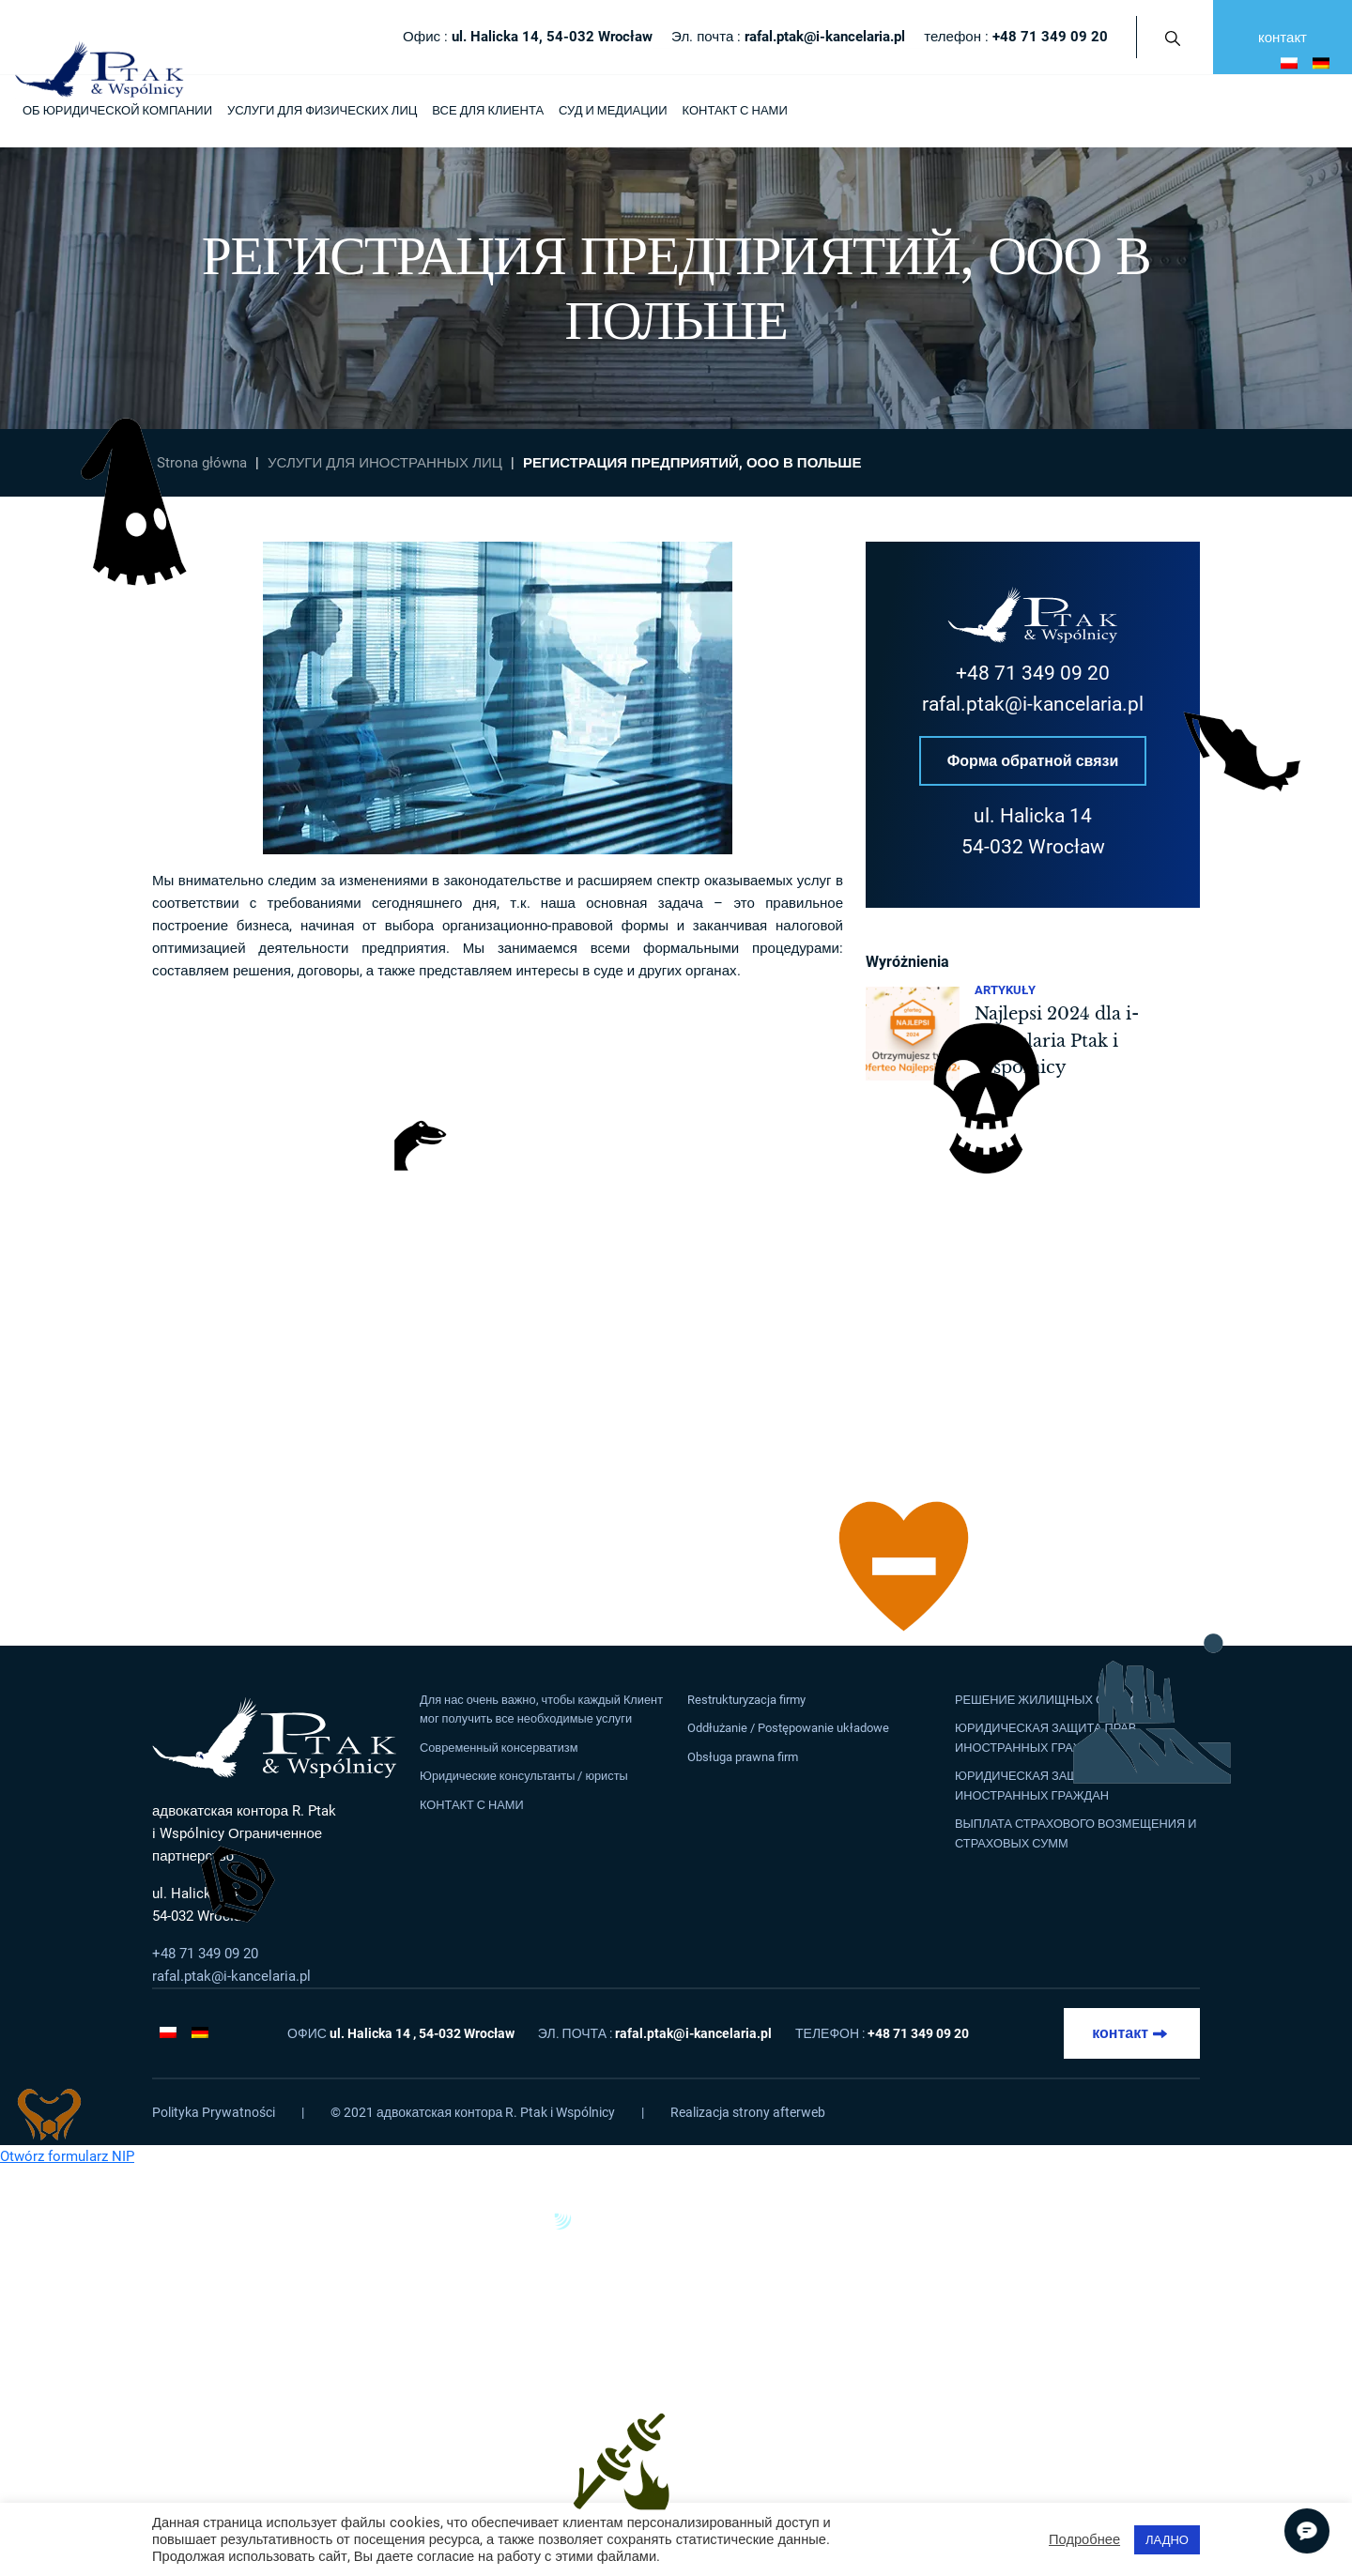 Image resolution: width=1352 pixels, height=2576 pixels. I want to click on roast marshmallows over a campfire, so click(621, 2461).